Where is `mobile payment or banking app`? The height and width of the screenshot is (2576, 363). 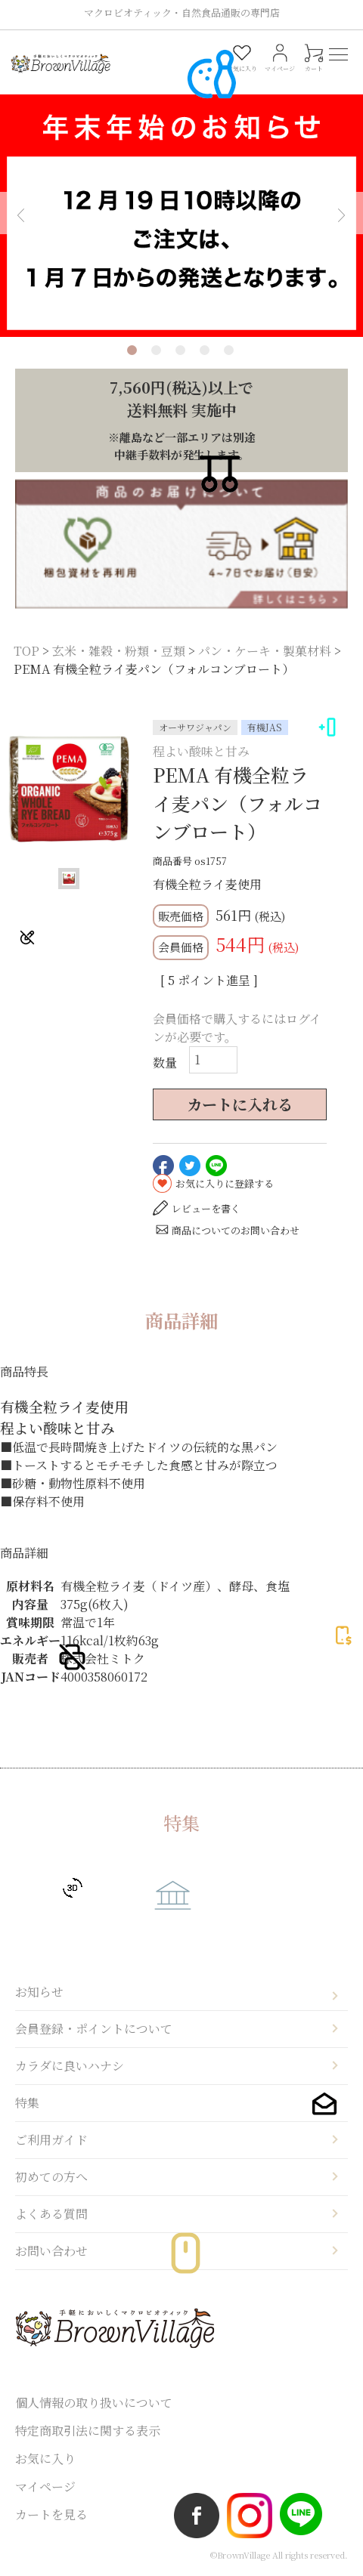
mobile payment or banking app is located at coordinates (342, 1635).